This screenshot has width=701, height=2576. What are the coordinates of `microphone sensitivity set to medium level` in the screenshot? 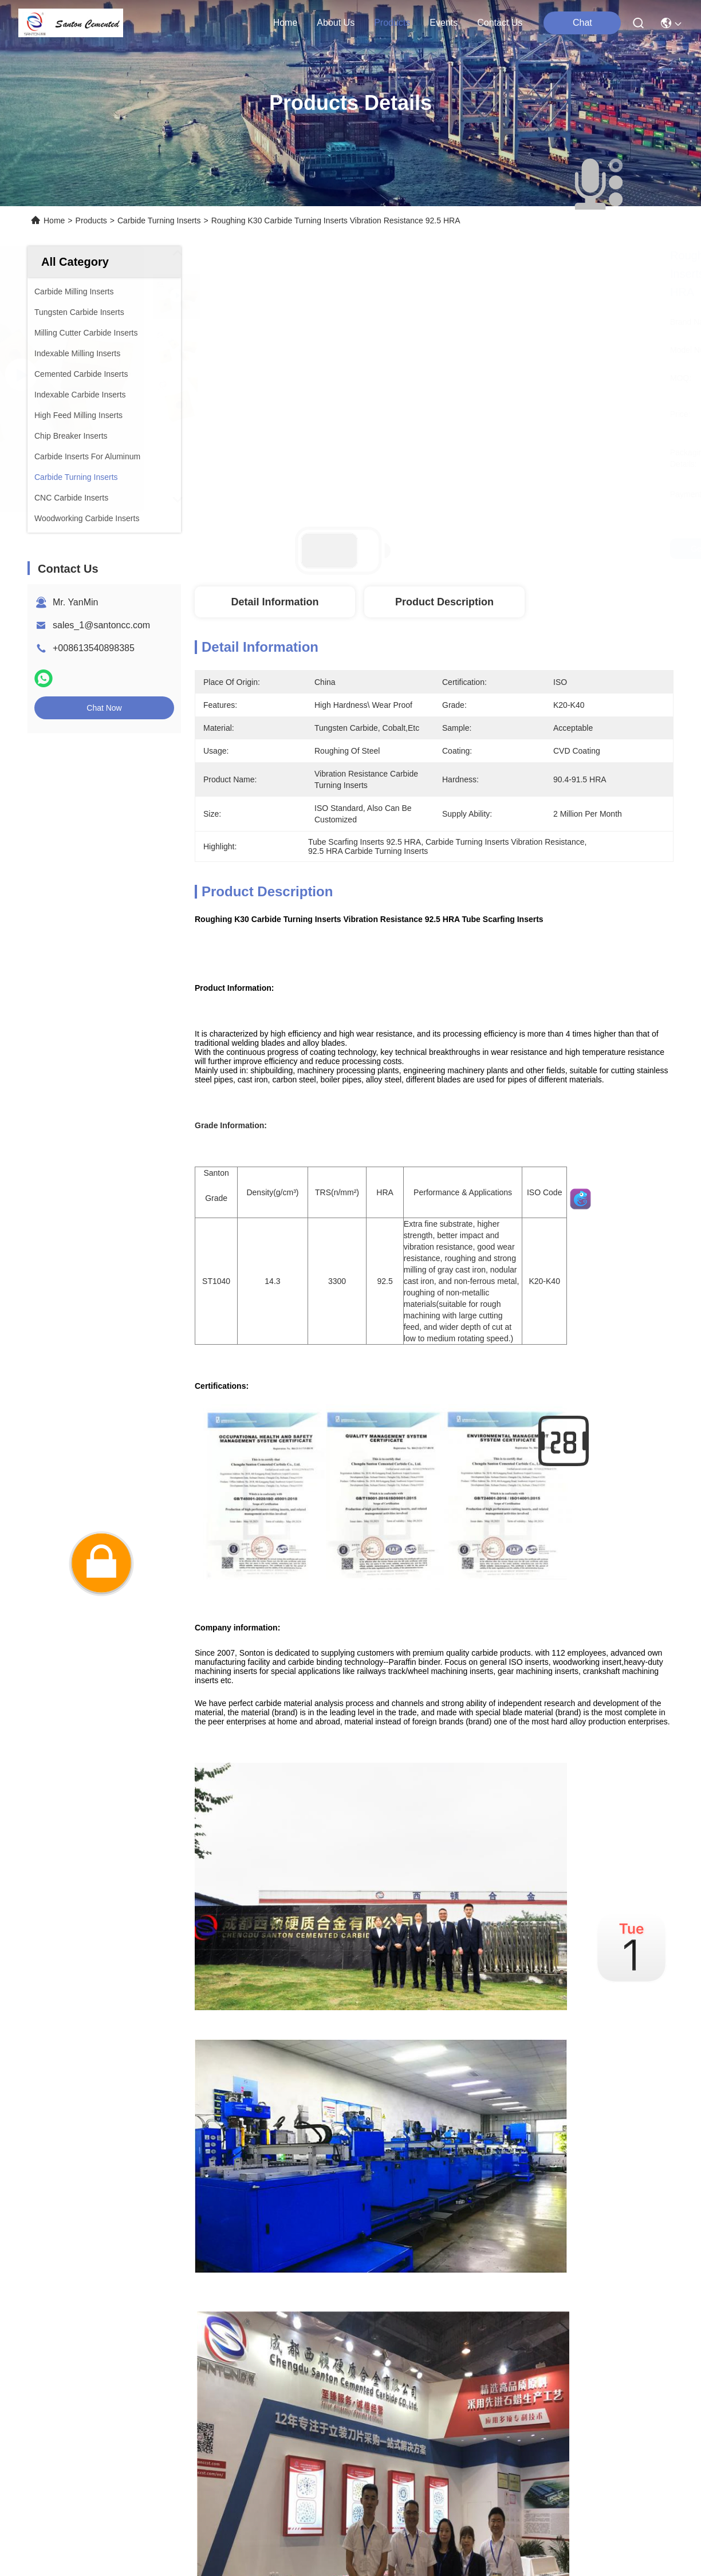 It's located at (598, 182).